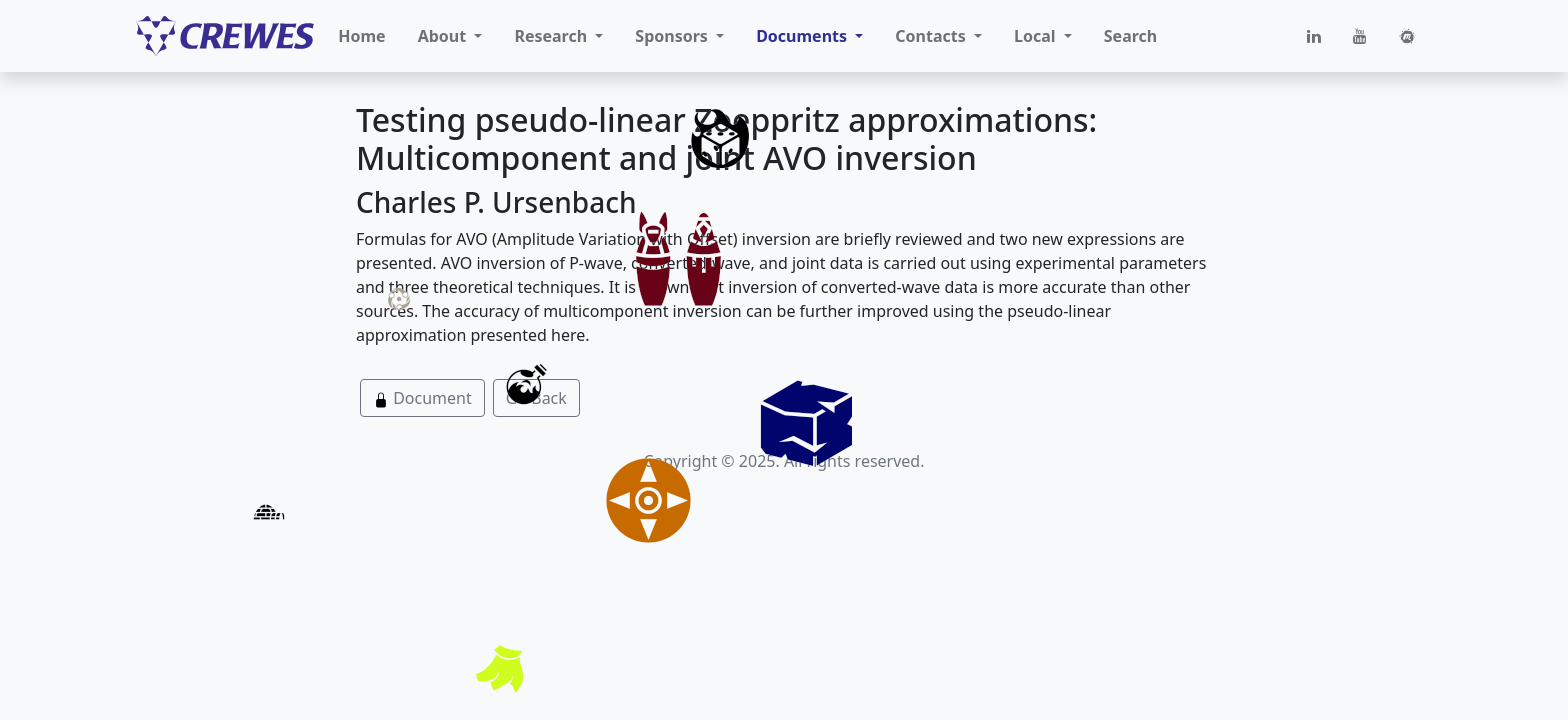 The height and width of the screenshot is (720, 1568). I want to click on decorative symbol representing infinity or interconnection, so click(399, 299).